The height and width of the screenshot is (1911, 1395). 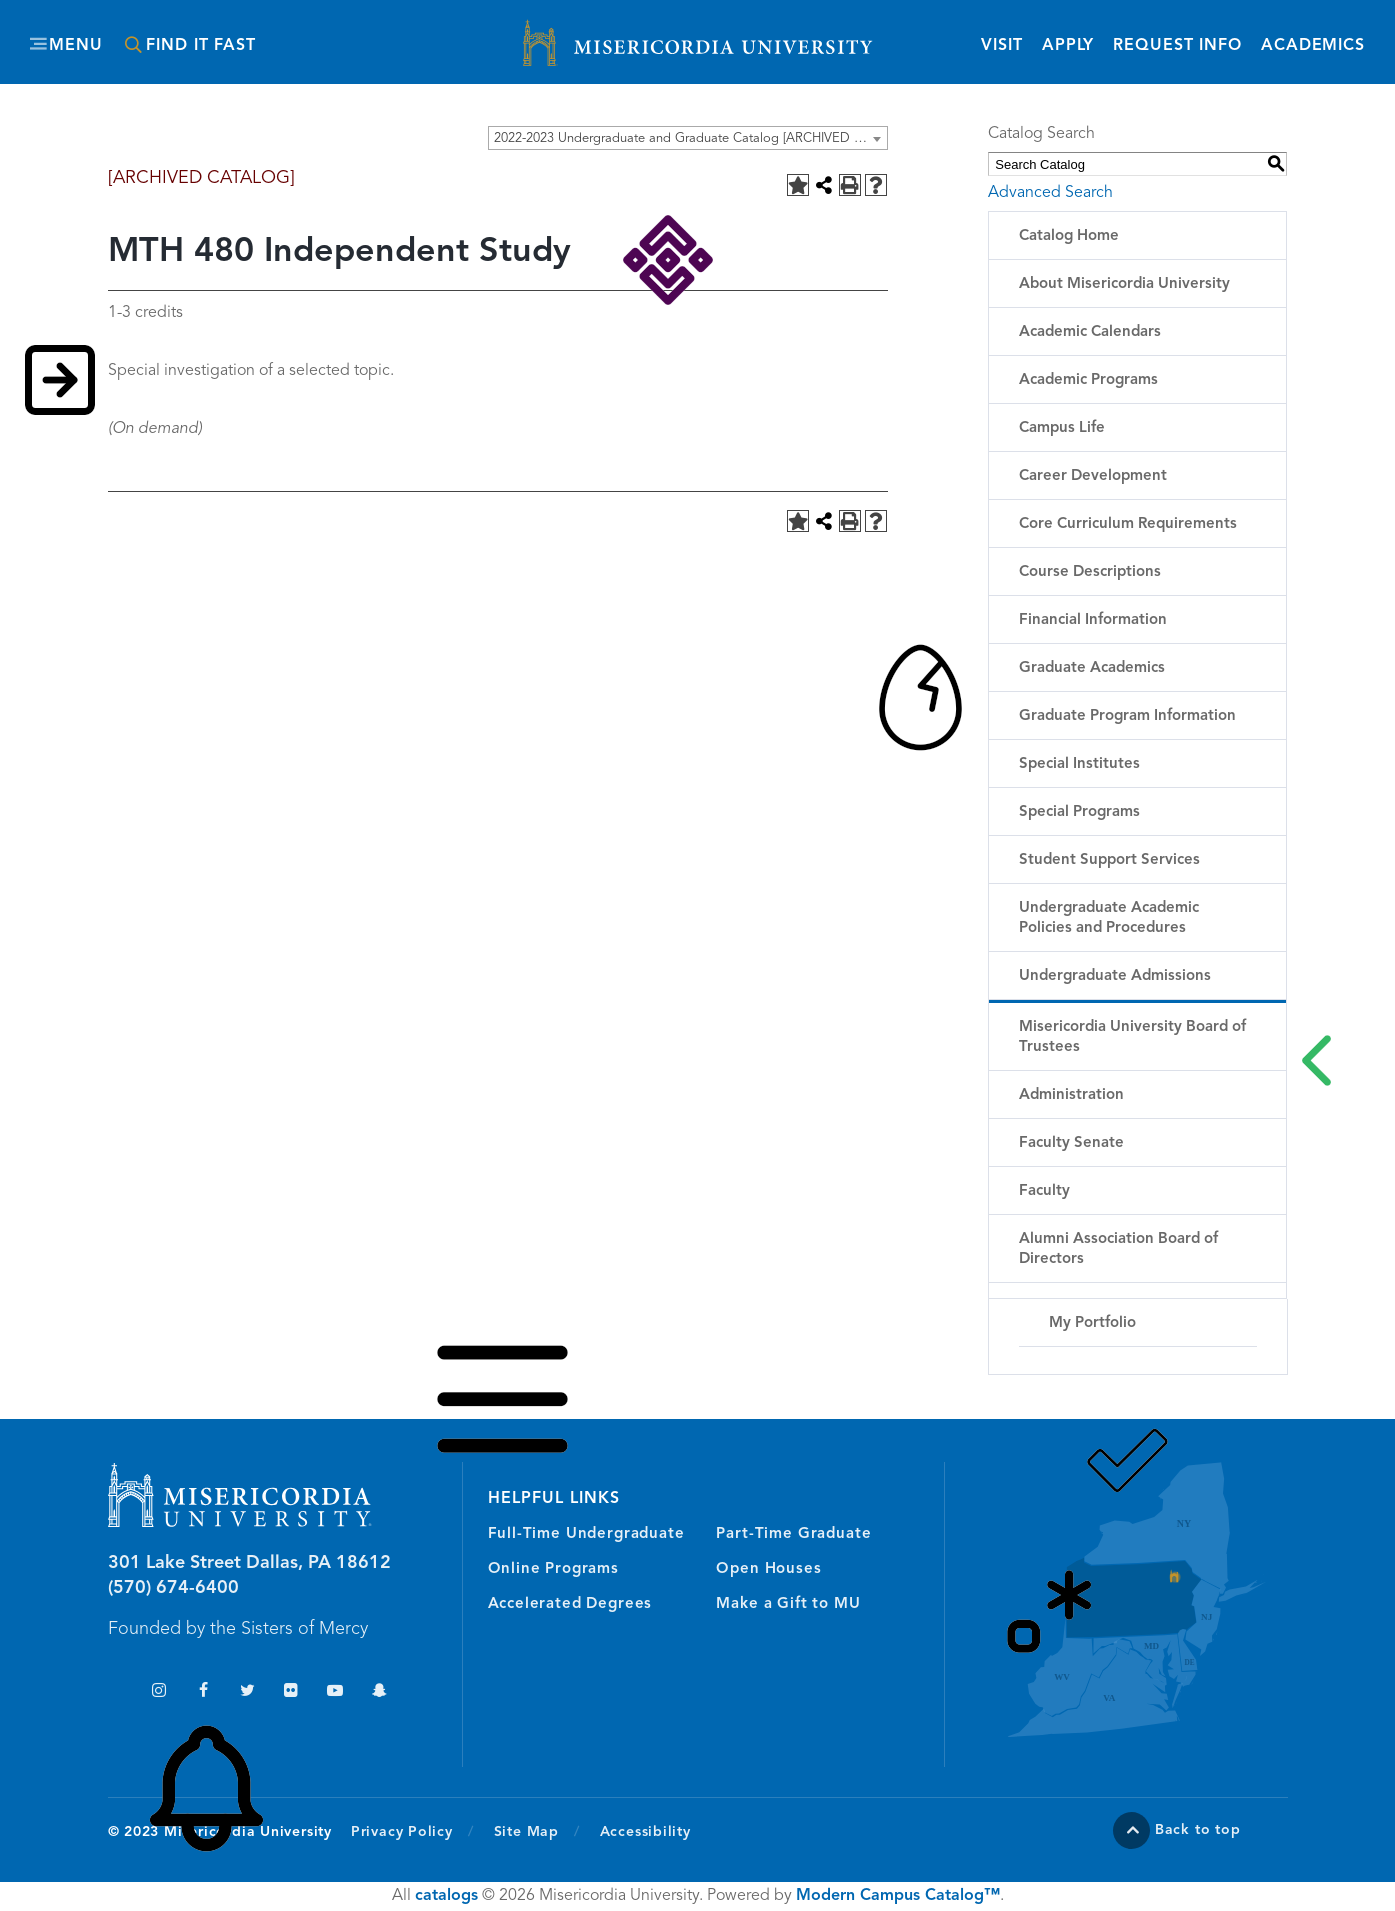 What do you see at coordinates (206, 1788) in the screenshot?
I see `view notifications` at bounding box center [206, 1788].